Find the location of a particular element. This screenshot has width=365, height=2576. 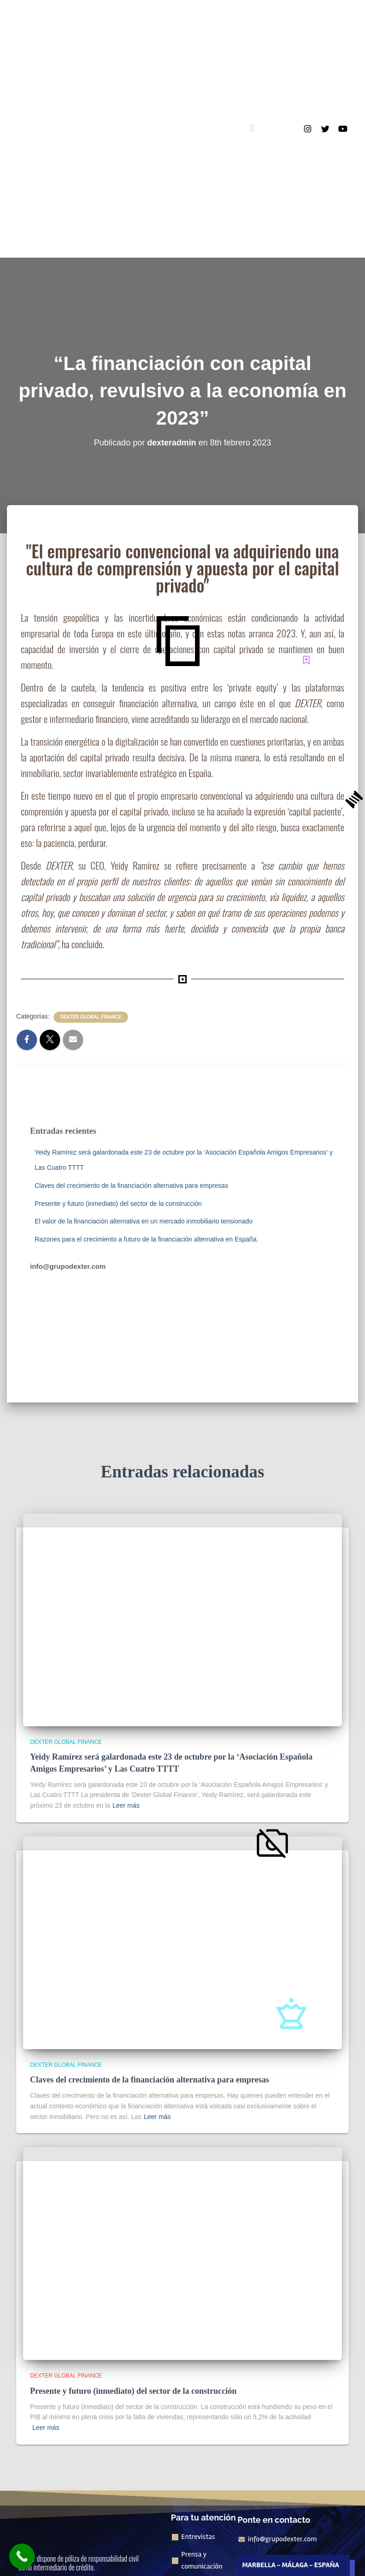

copy to clipboard is located at coordinates (179, 641).